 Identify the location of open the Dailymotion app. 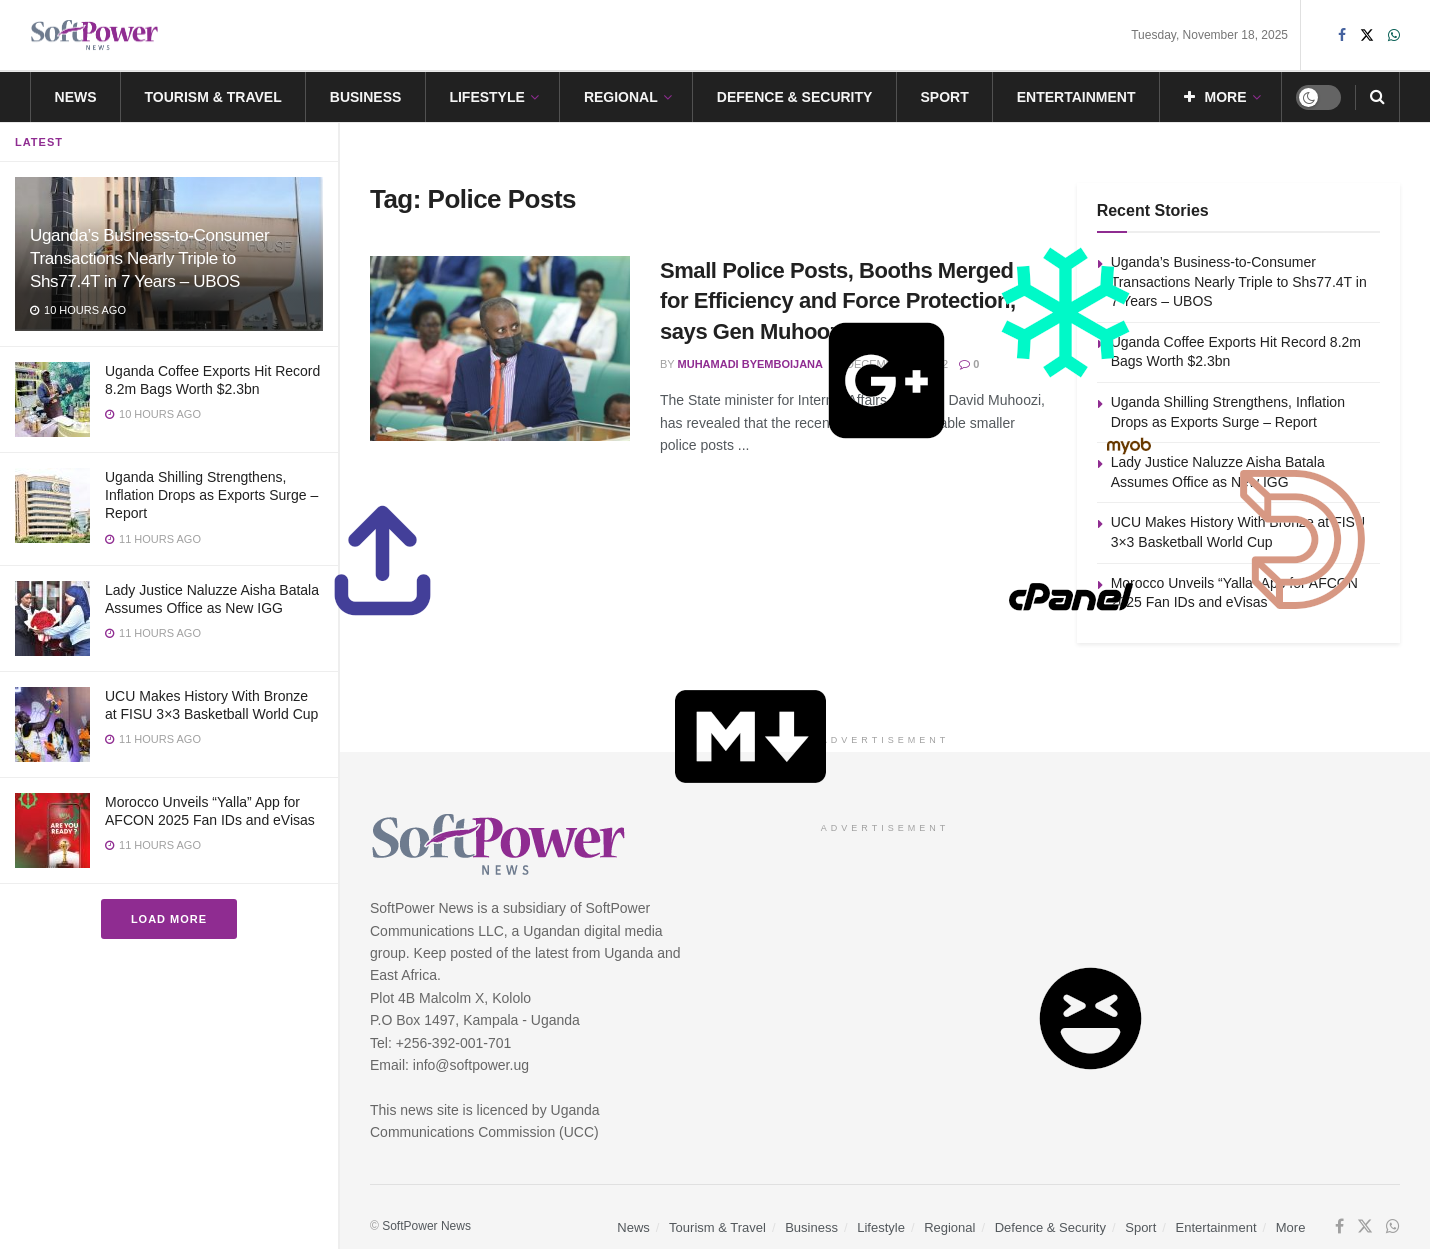
(1302, 539).